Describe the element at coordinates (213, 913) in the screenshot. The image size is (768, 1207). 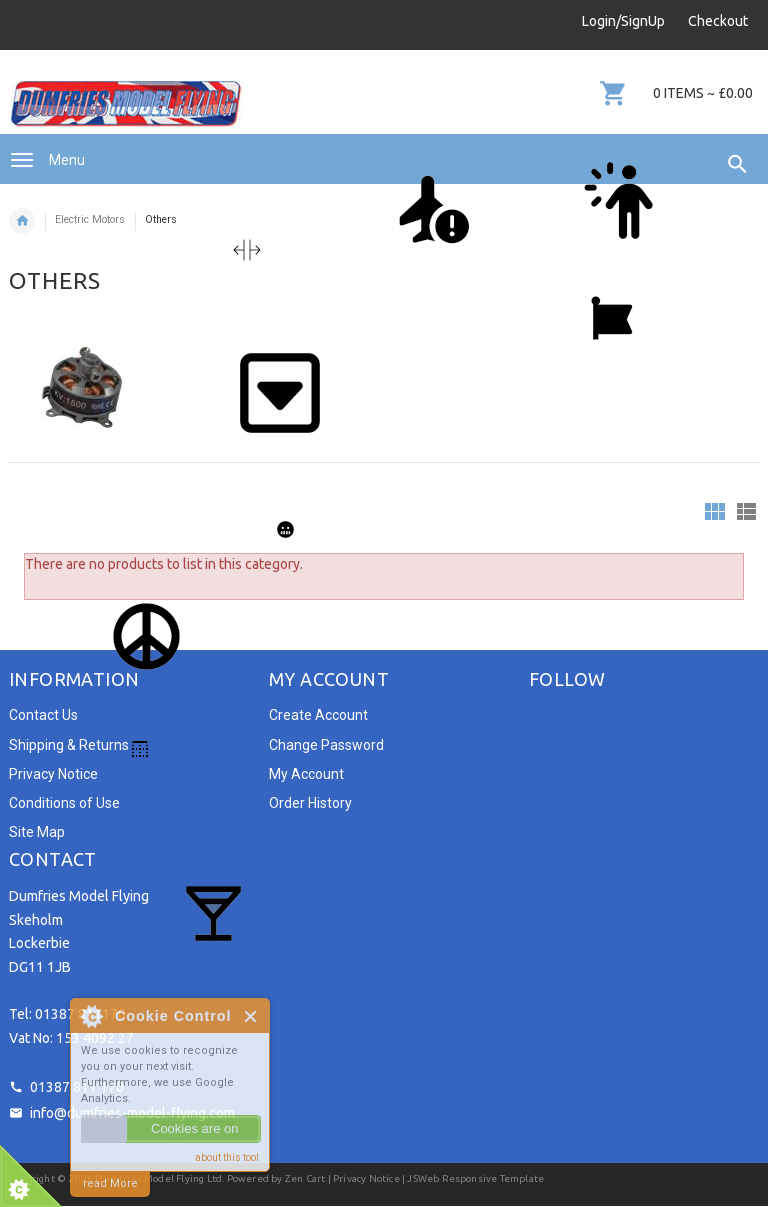
I see `find nearby bars or nightlife` at that location.